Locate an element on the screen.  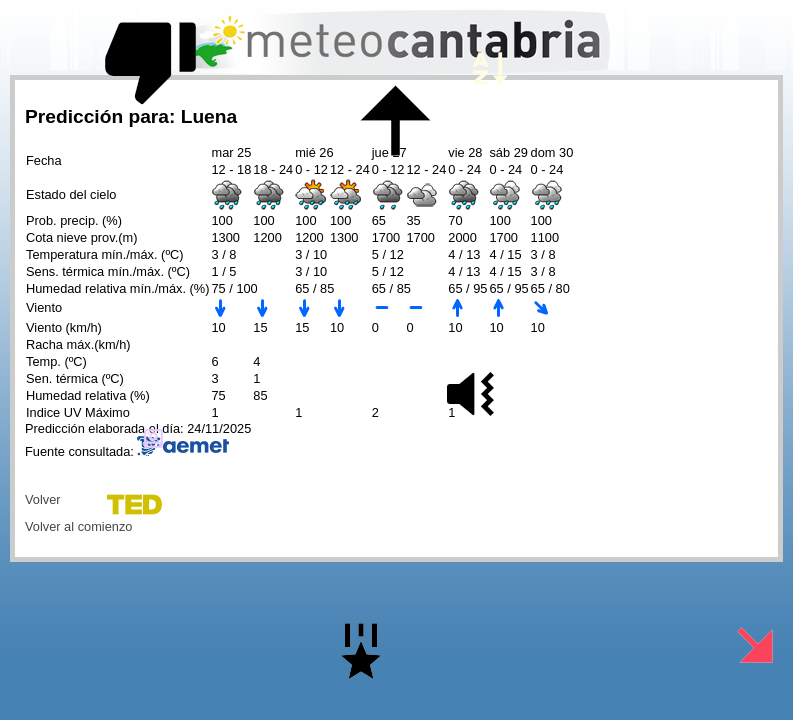
indicates an achievement or award earned is located at coordinates (361, 650).